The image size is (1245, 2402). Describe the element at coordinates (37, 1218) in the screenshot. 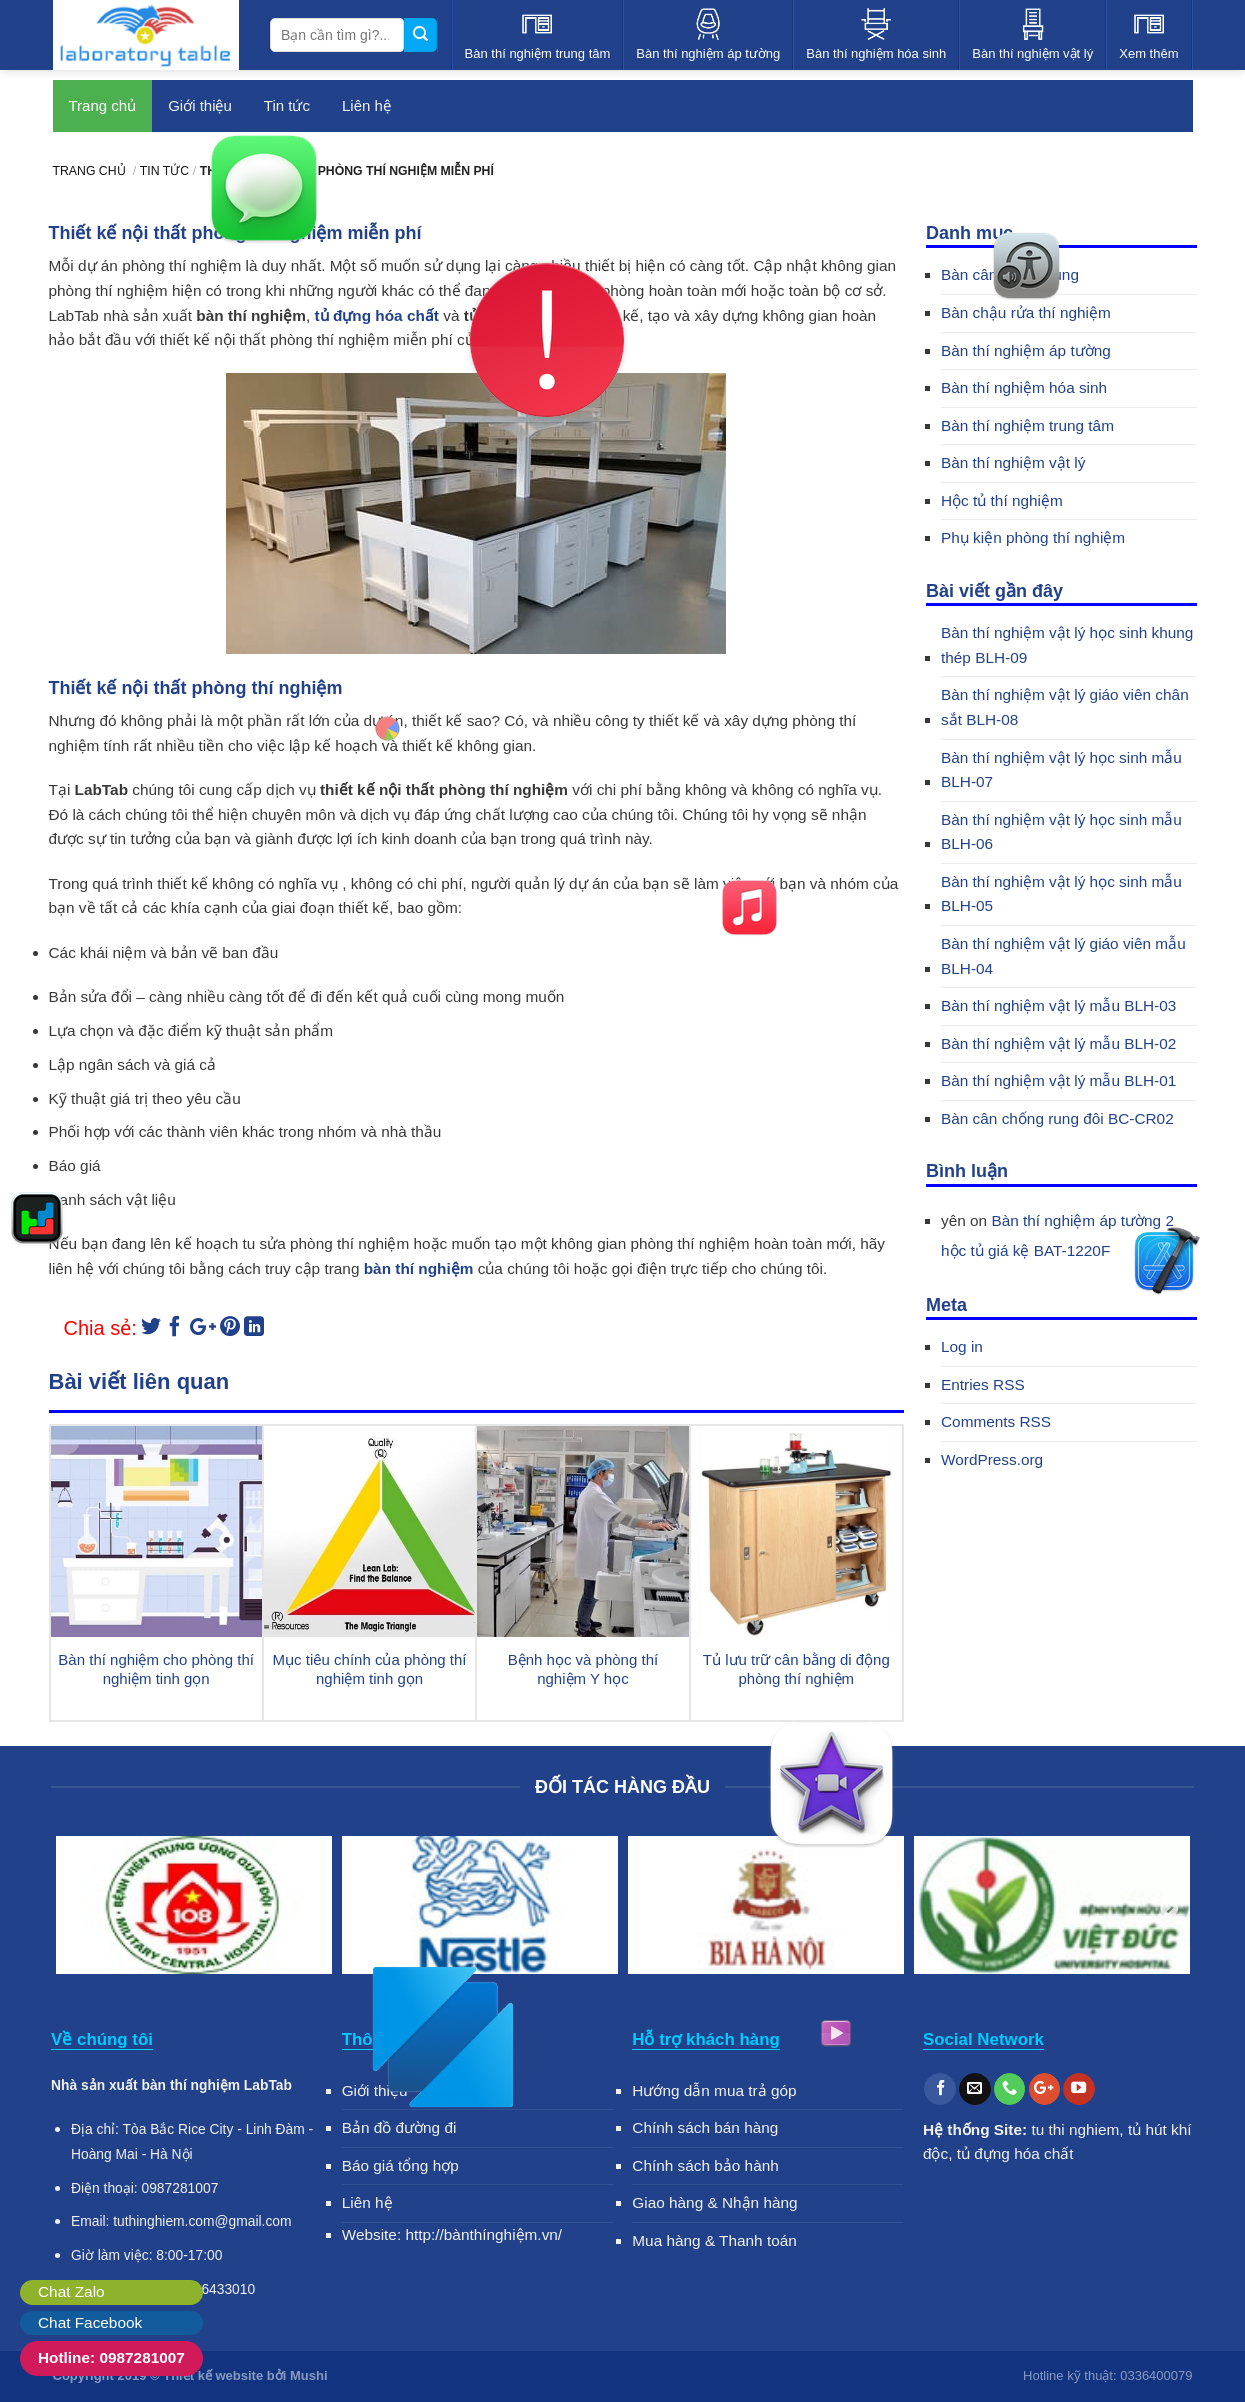

I see `launch petris puzzle game` at that location.